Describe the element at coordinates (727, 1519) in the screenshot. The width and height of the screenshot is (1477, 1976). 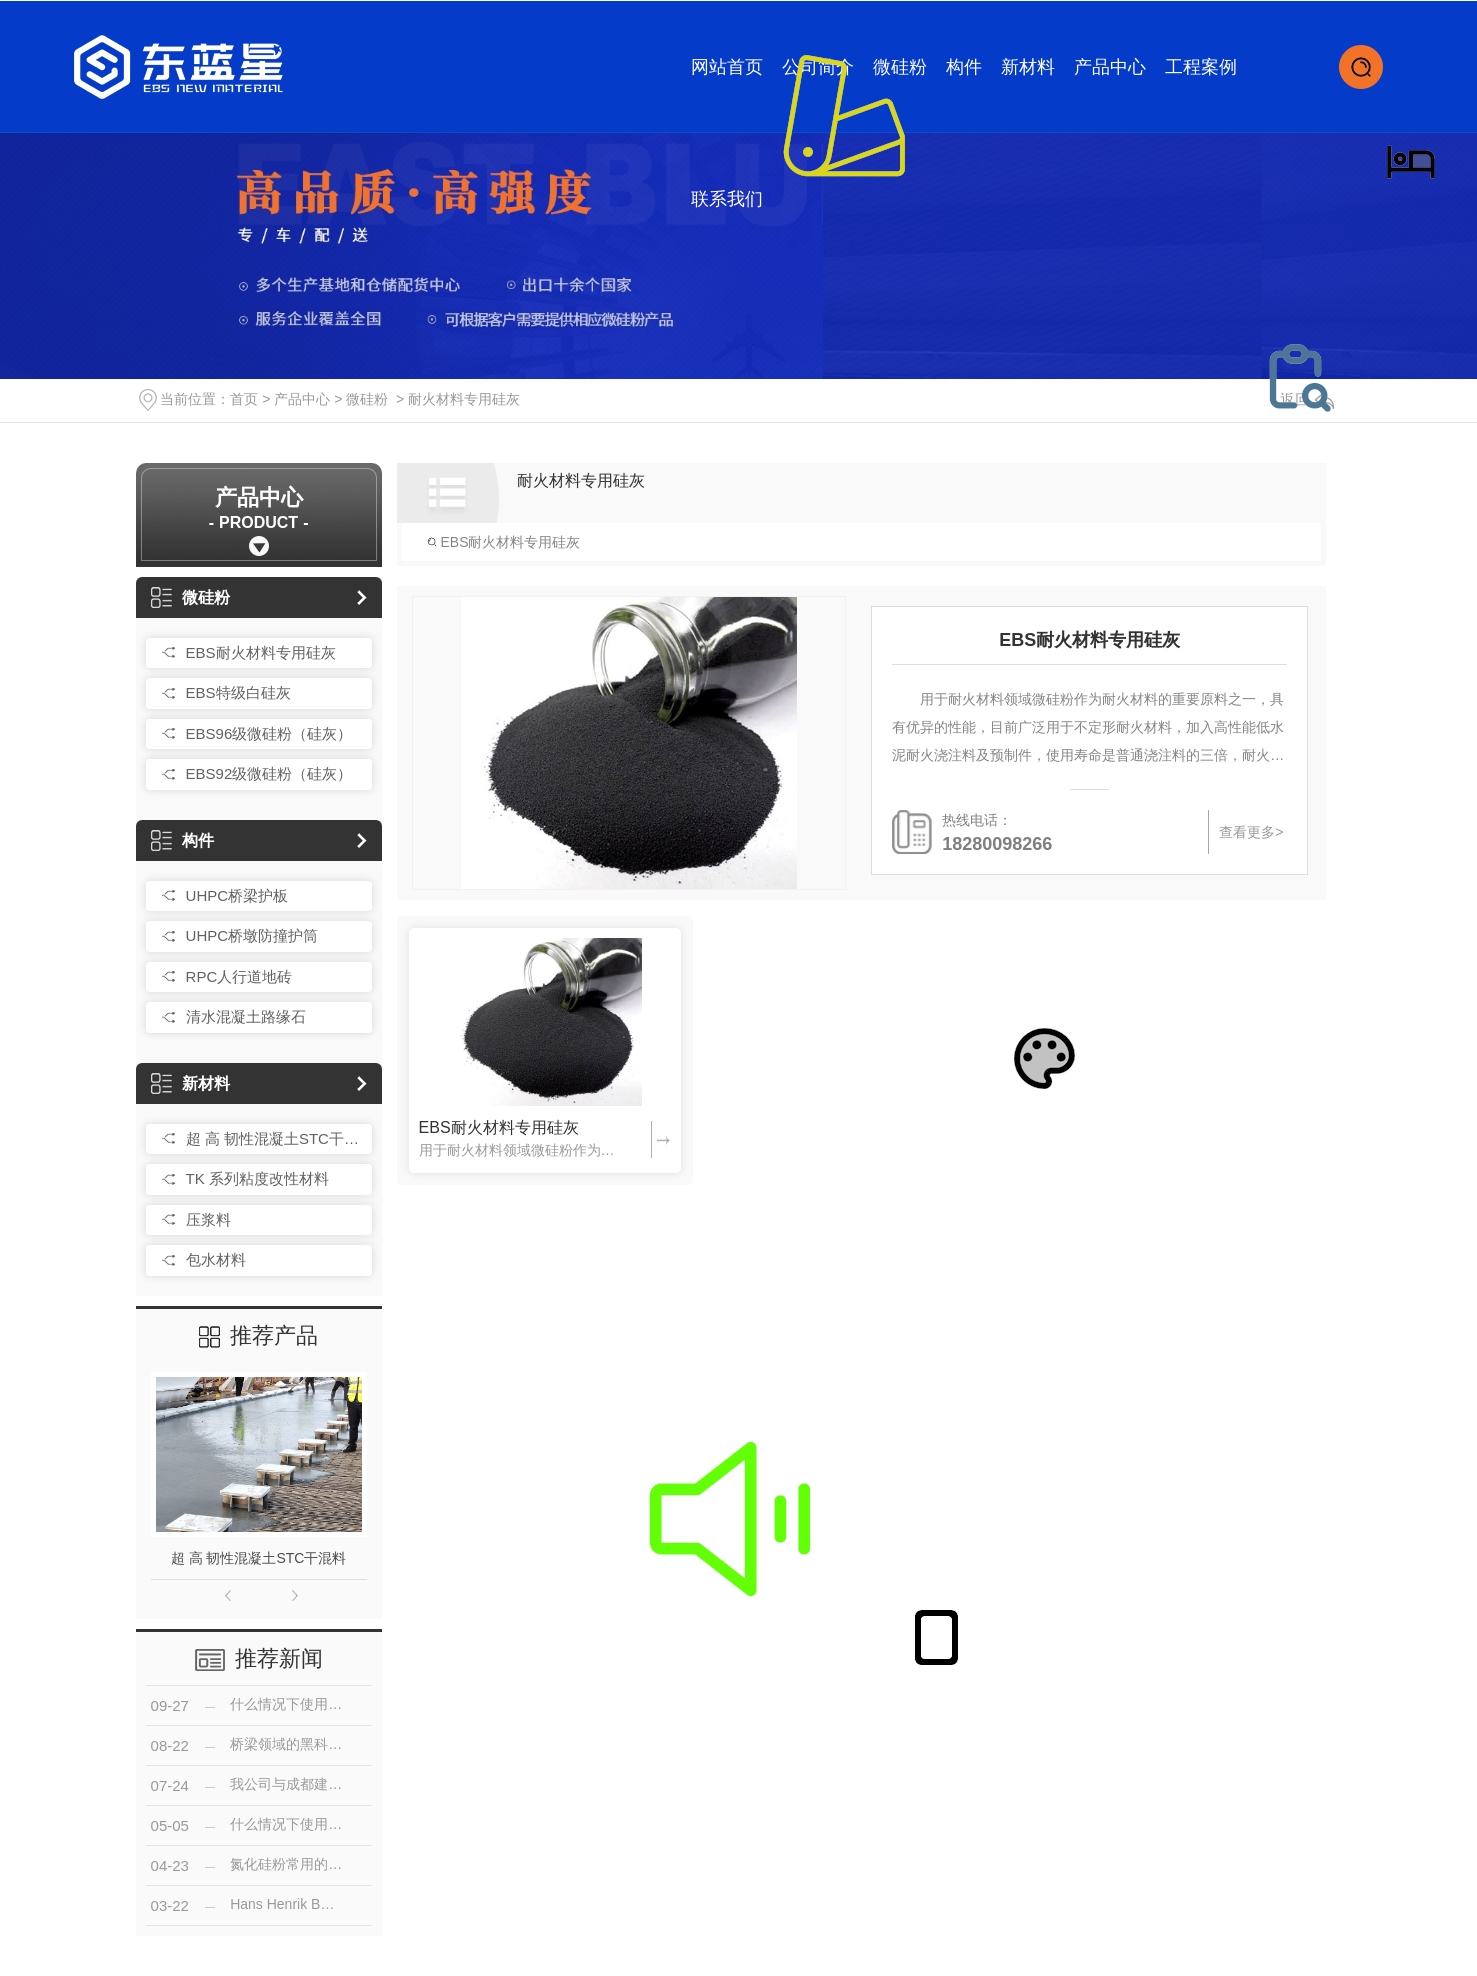
I see `increase or adjust volume` at that location.